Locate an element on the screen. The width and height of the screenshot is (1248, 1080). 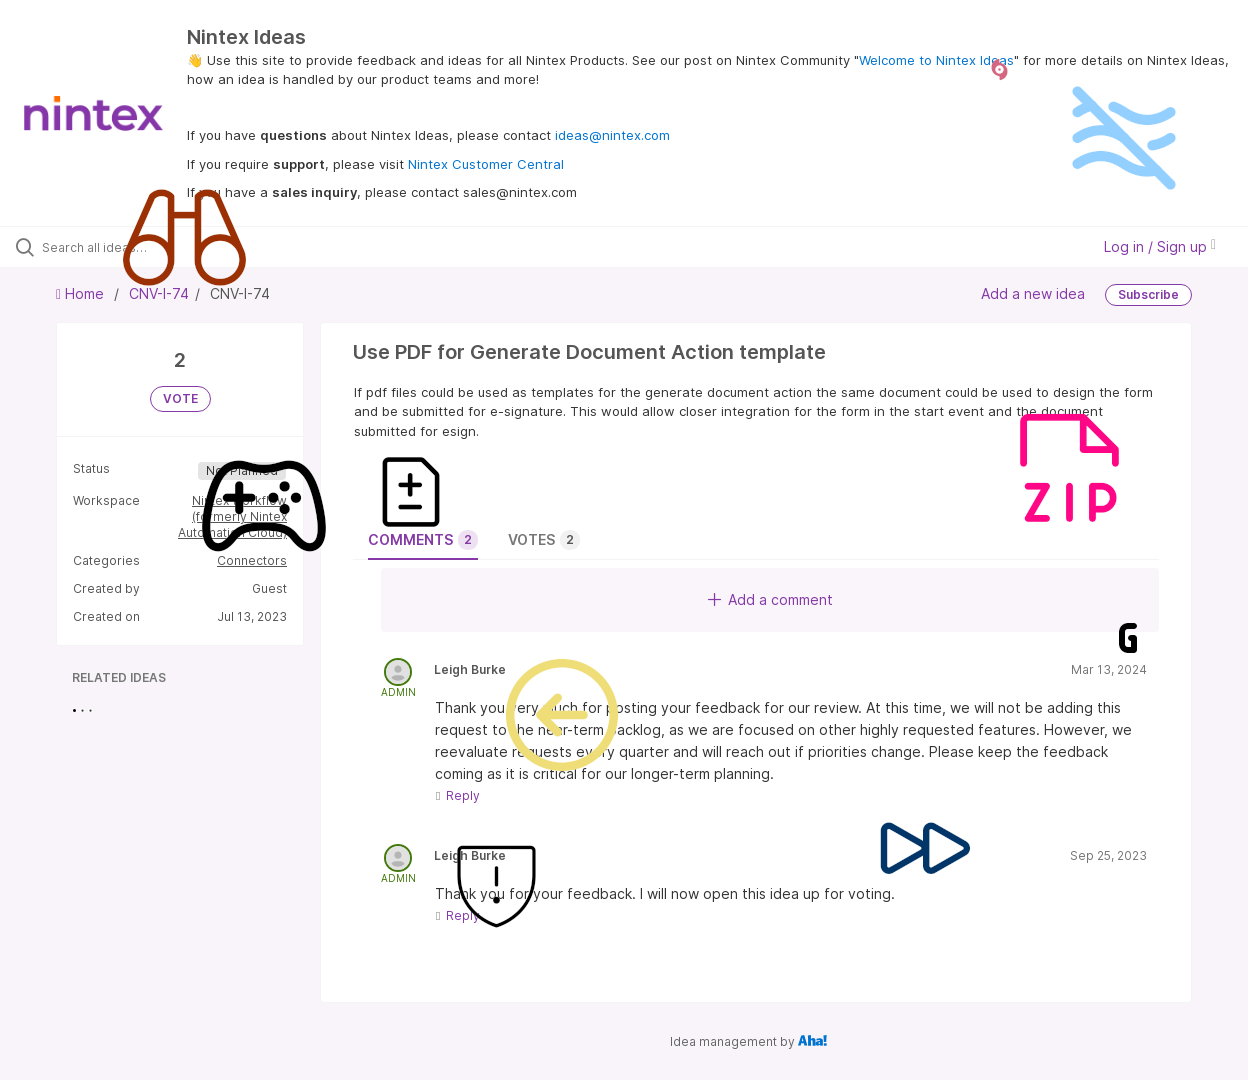
indicates items starting with the letter G is located at coordinates (1128, 638).